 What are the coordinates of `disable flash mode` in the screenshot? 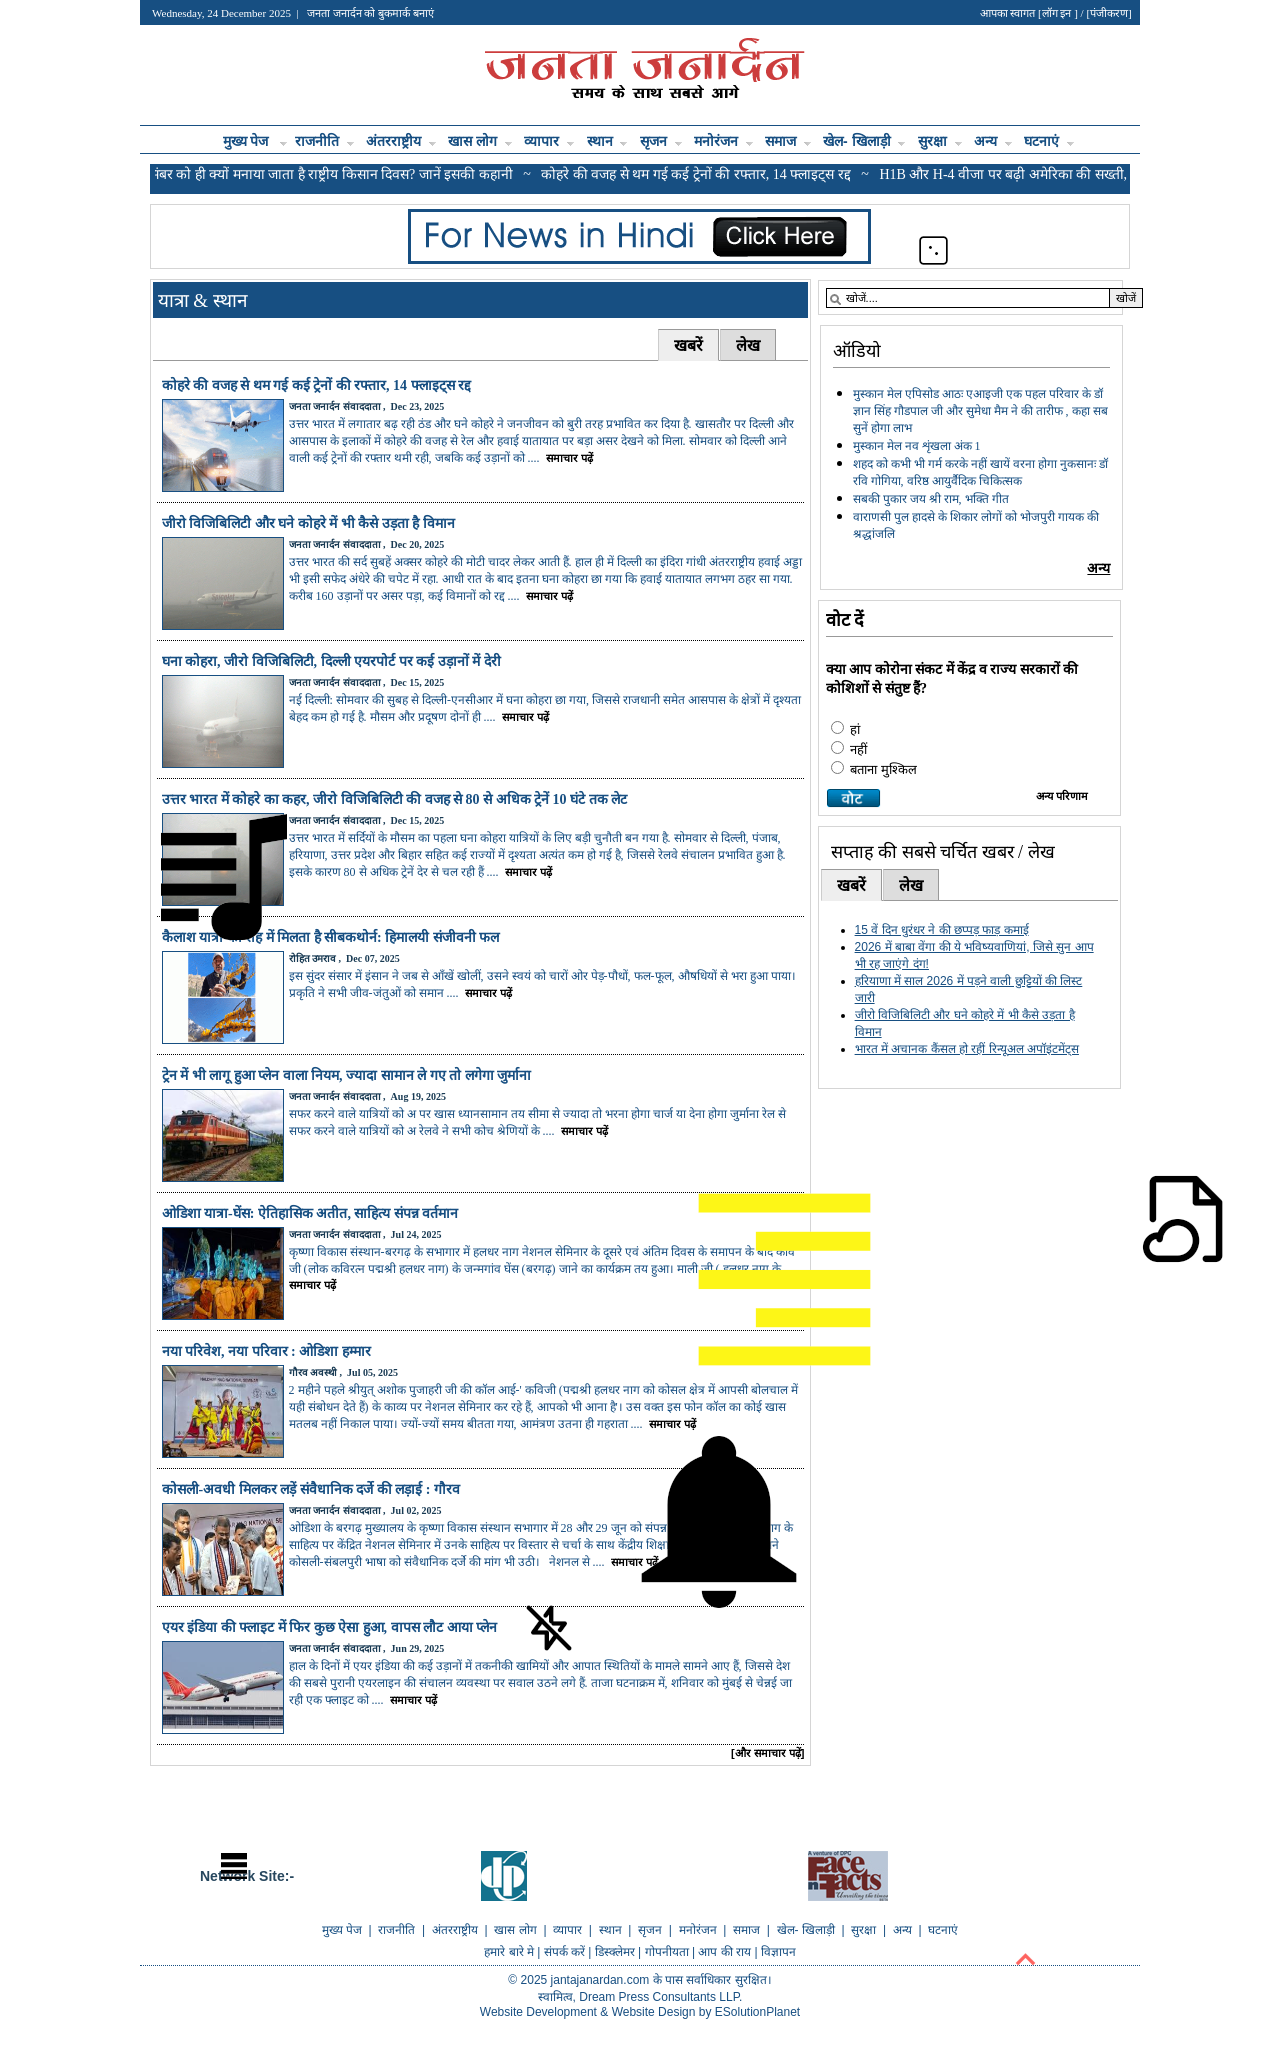 It's located at (549, 1628).